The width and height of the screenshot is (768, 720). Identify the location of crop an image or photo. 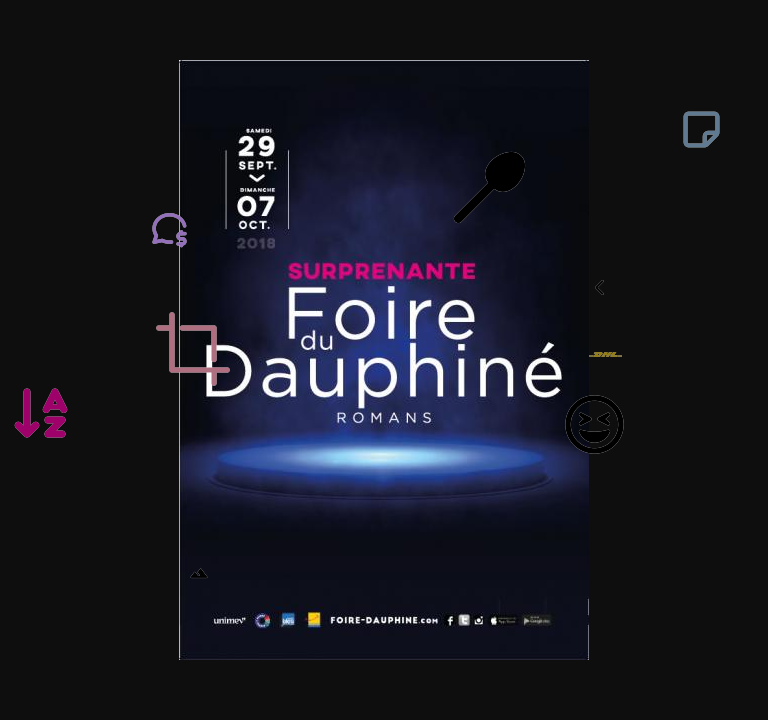
(193, 349).